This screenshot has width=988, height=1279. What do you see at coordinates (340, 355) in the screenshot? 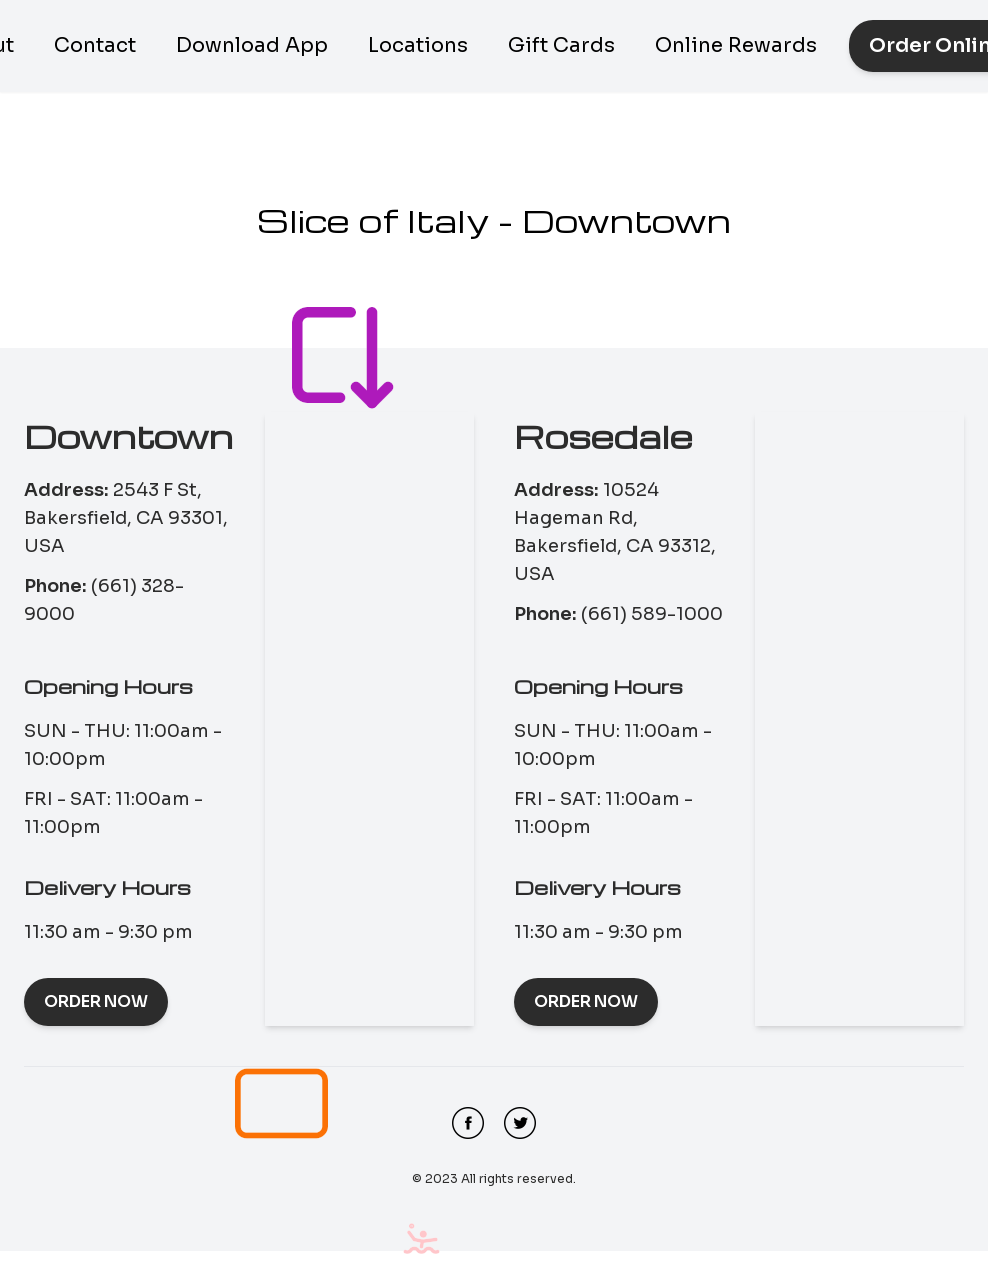
I see `auto-fit content to bottom boundary` at bounding box center [340, 355].